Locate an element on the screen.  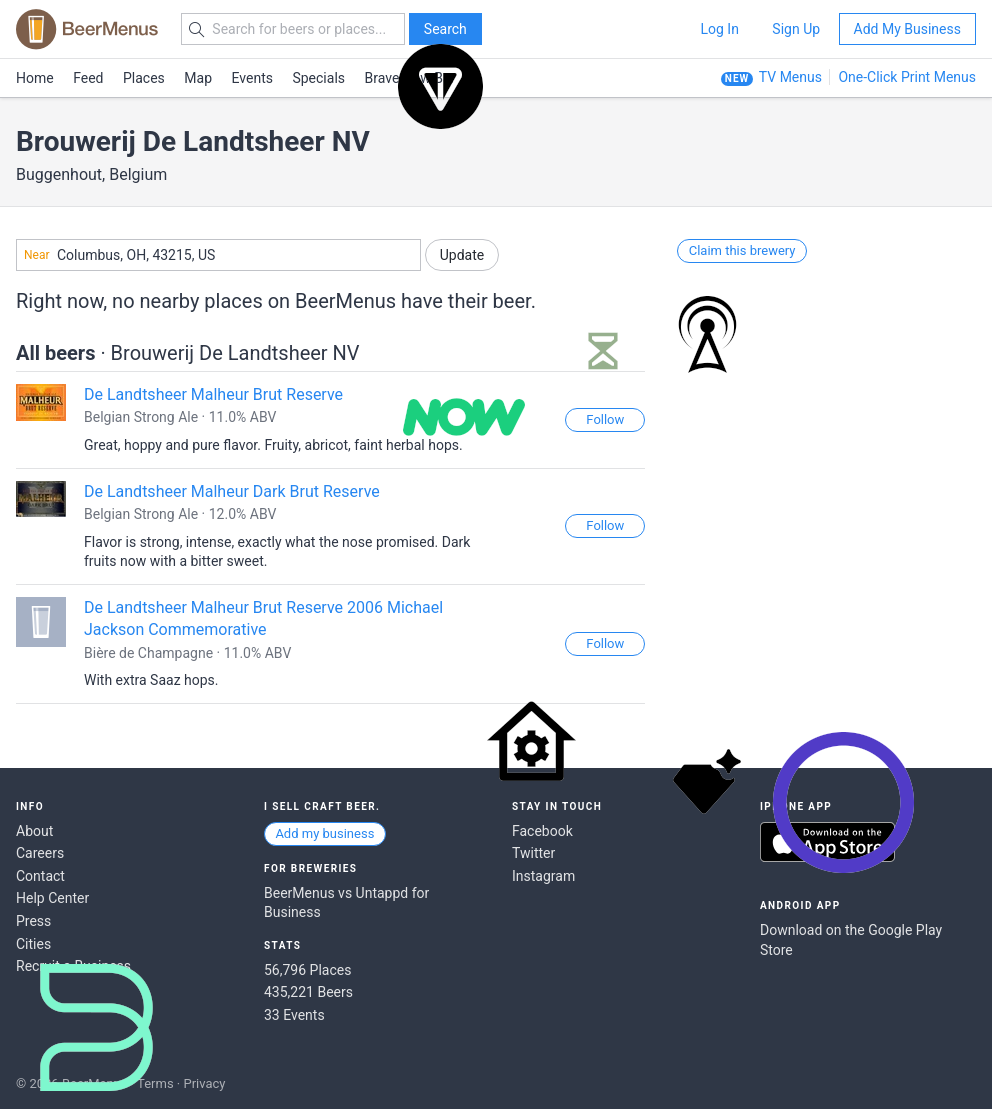
statuspal brand logo is located at coordinates (707, 334).